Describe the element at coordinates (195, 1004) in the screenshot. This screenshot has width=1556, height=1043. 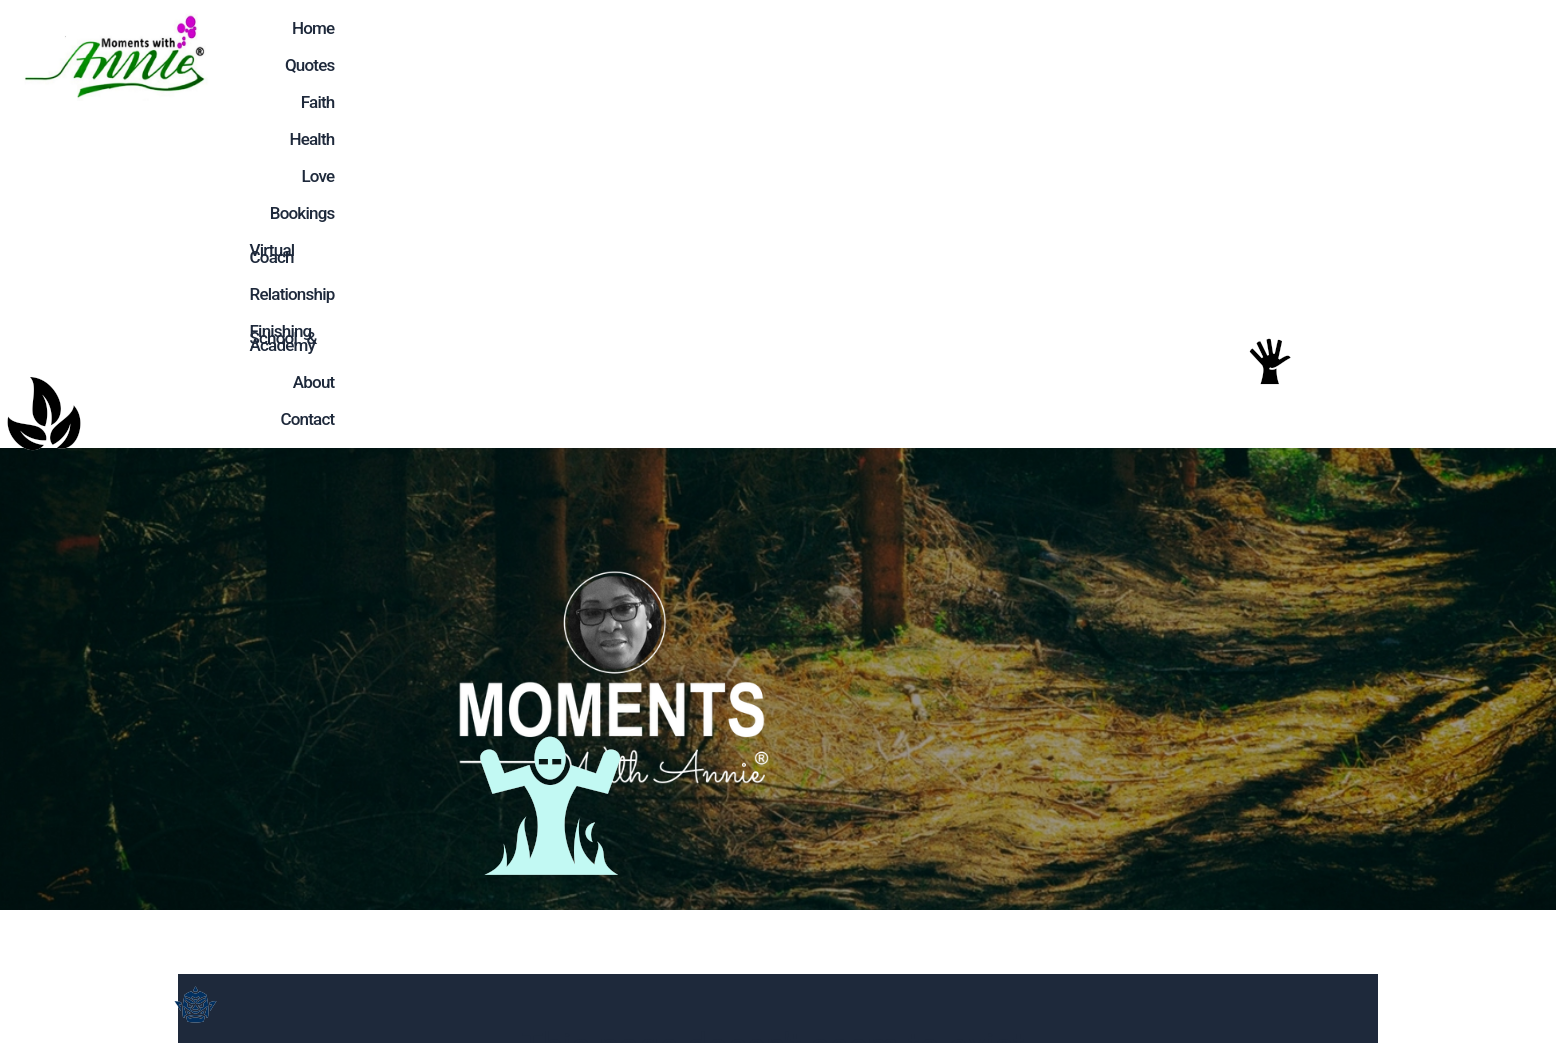
I see `select orc character or race` at that location.